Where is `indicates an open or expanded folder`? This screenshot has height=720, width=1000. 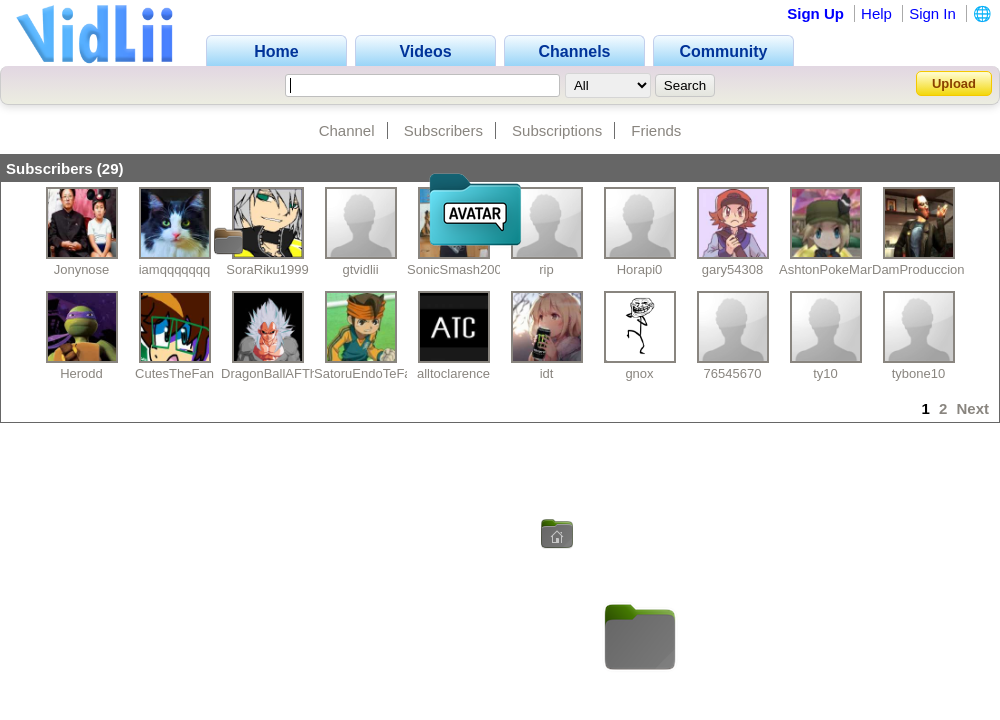 indicates an open or expanded folder is located at coordinates (228, 240).